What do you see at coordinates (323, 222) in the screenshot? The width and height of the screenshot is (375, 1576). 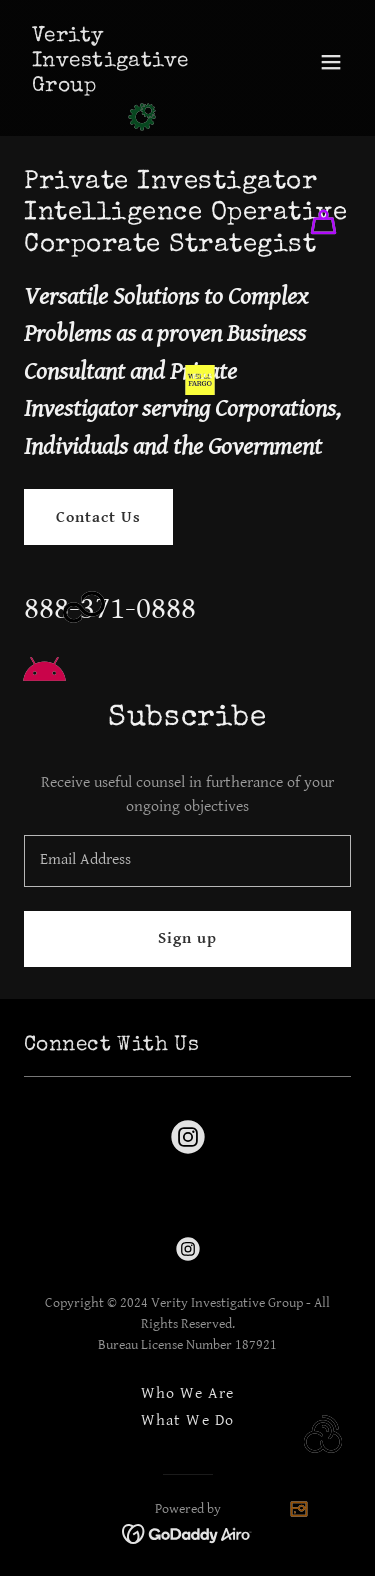 I see `view item weight or mass` at bounding box center [323, 222].